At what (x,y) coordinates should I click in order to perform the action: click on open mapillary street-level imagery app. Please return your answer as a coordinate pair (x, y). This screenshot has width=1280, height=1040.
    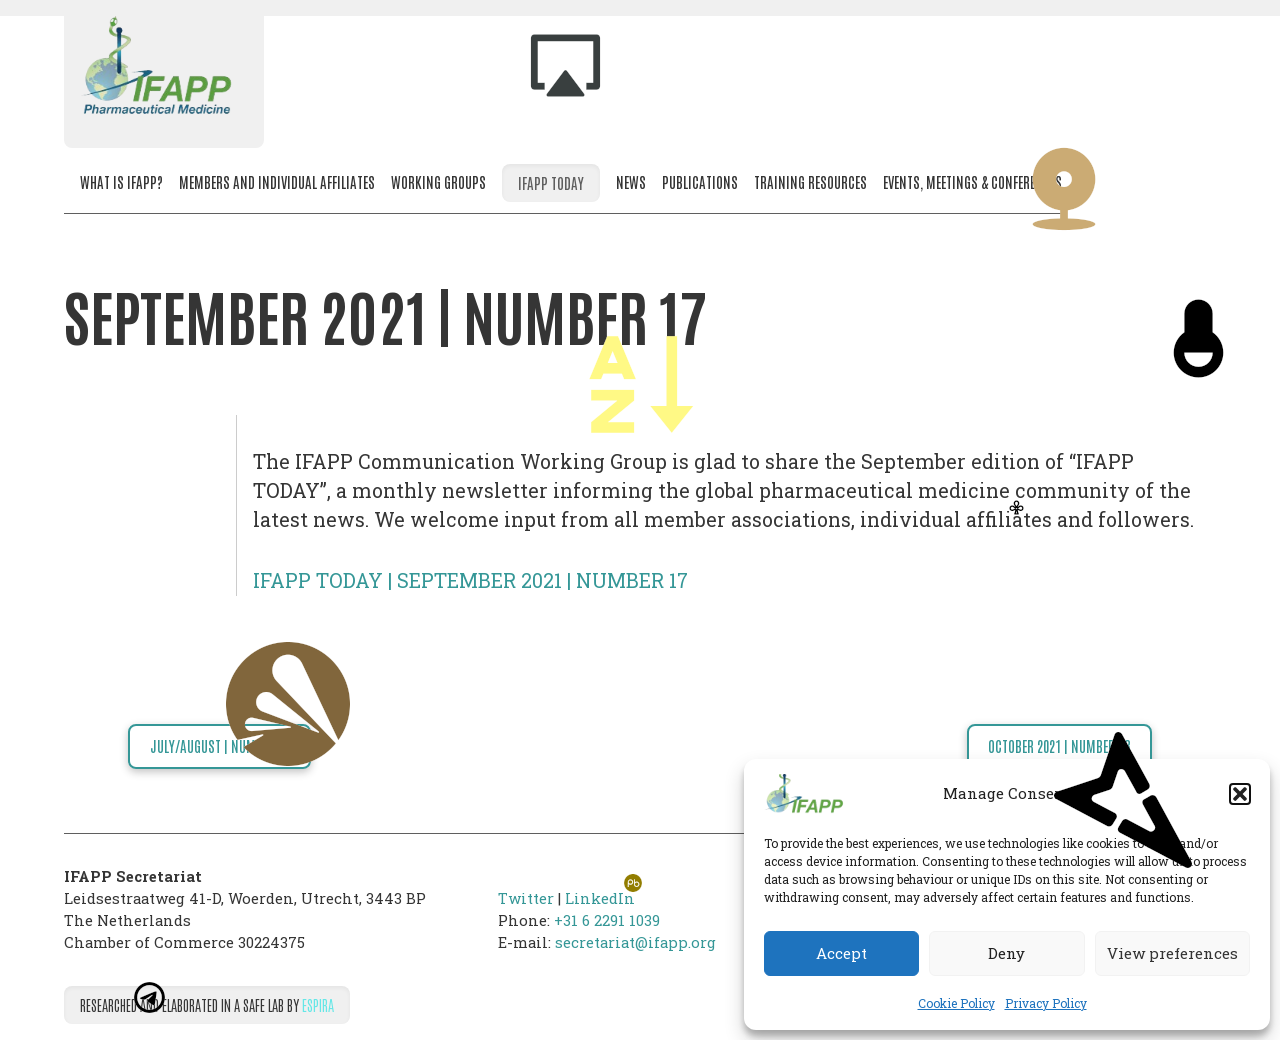
    Looking at the image, I should click on (1123, 800).